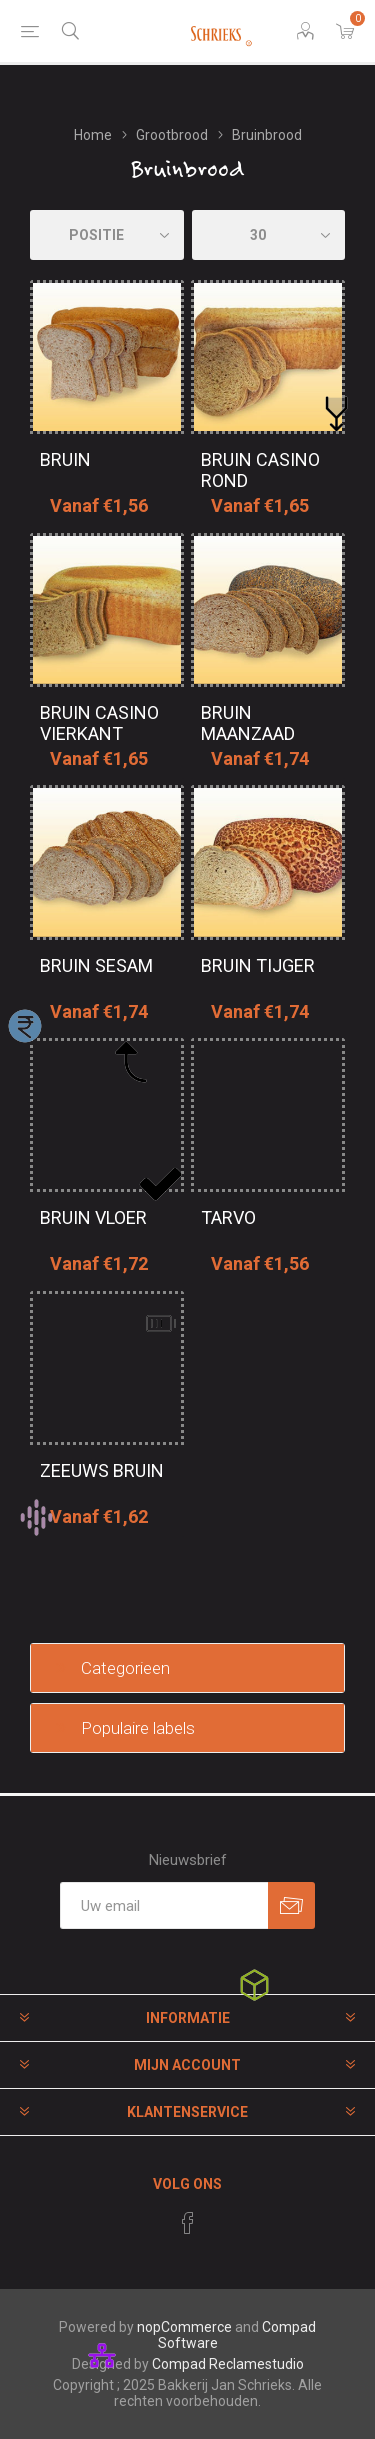  What do you see at coordinates (102, 2356) in the screenshot?
I see `view network connections` at bounding box center [102, 2356].